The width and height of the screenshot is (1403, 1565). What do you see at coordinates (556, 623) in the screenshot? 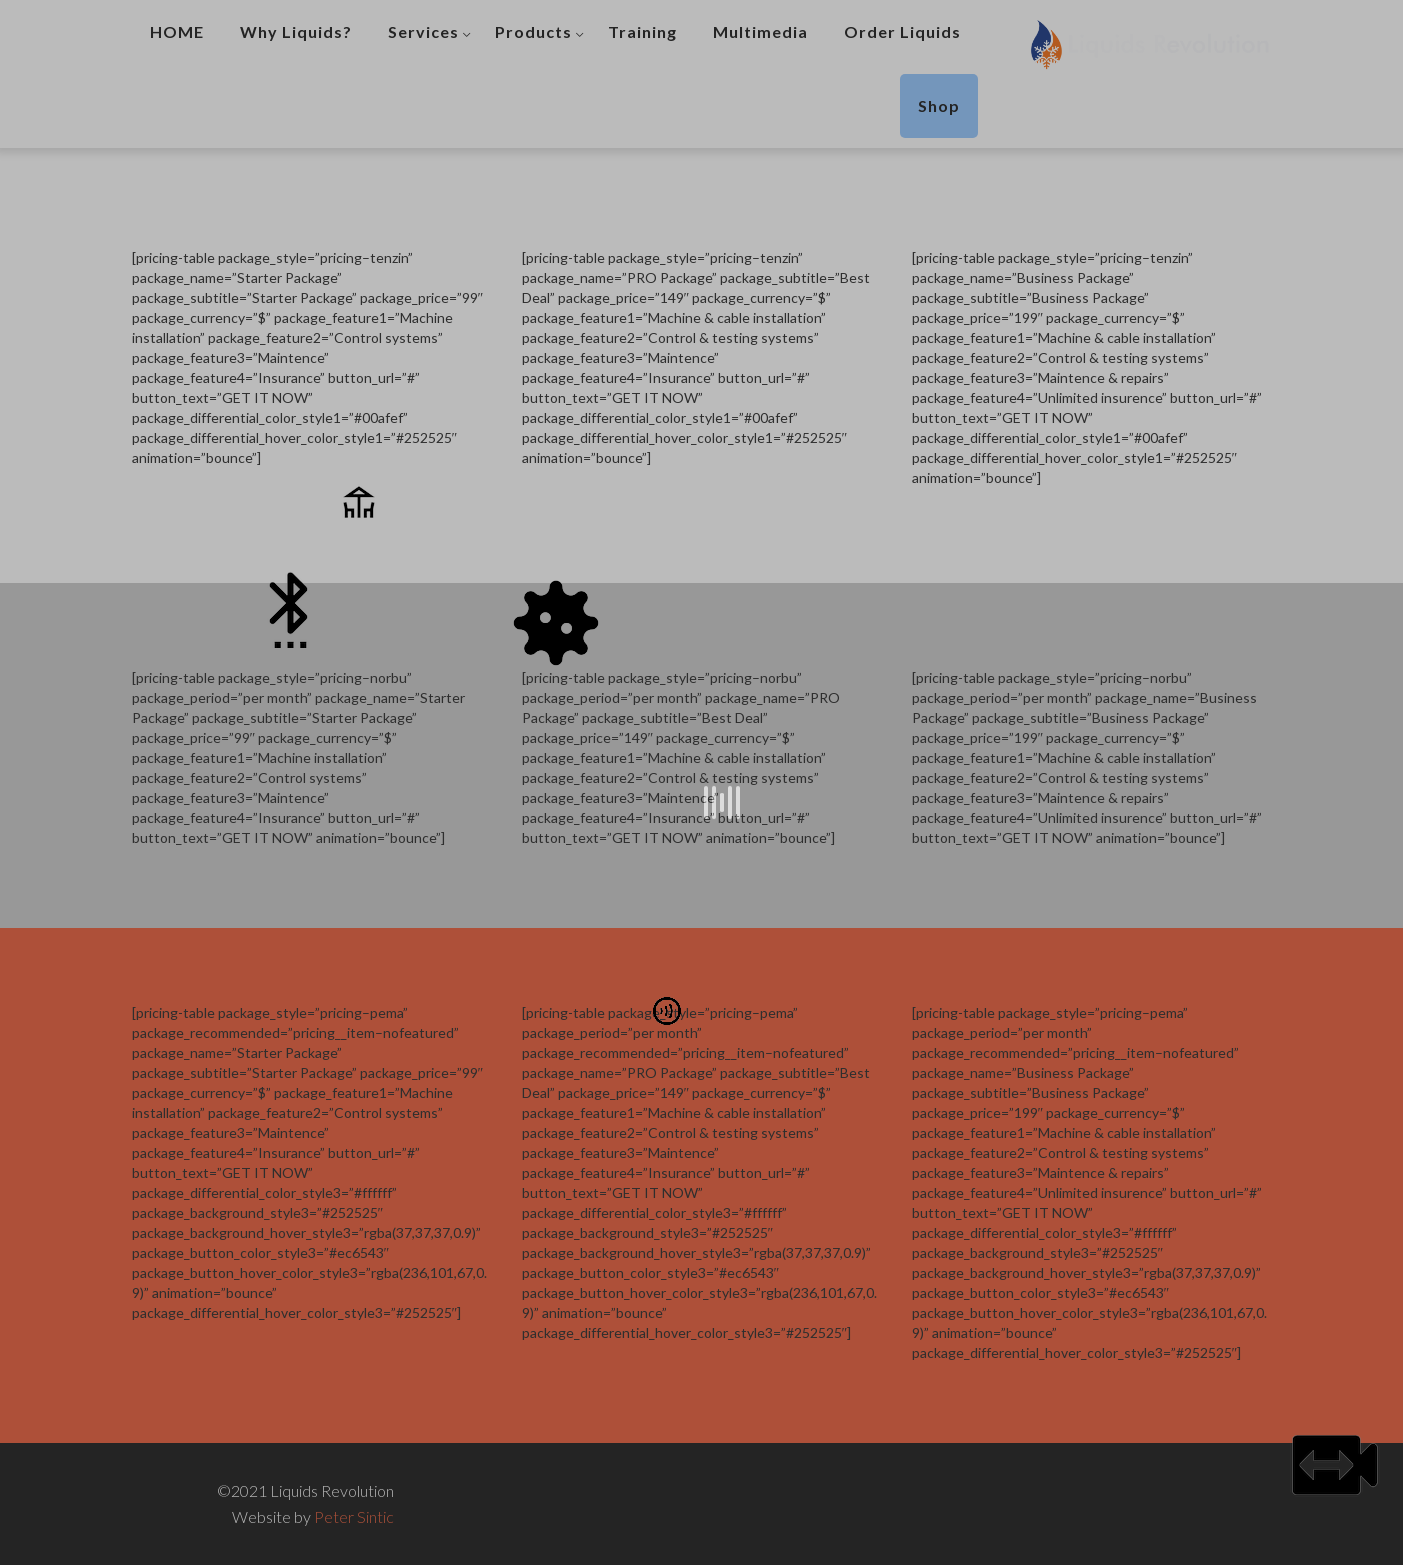
I see `indicates a virus or malware threat detected` at bounding box center [556, 623].